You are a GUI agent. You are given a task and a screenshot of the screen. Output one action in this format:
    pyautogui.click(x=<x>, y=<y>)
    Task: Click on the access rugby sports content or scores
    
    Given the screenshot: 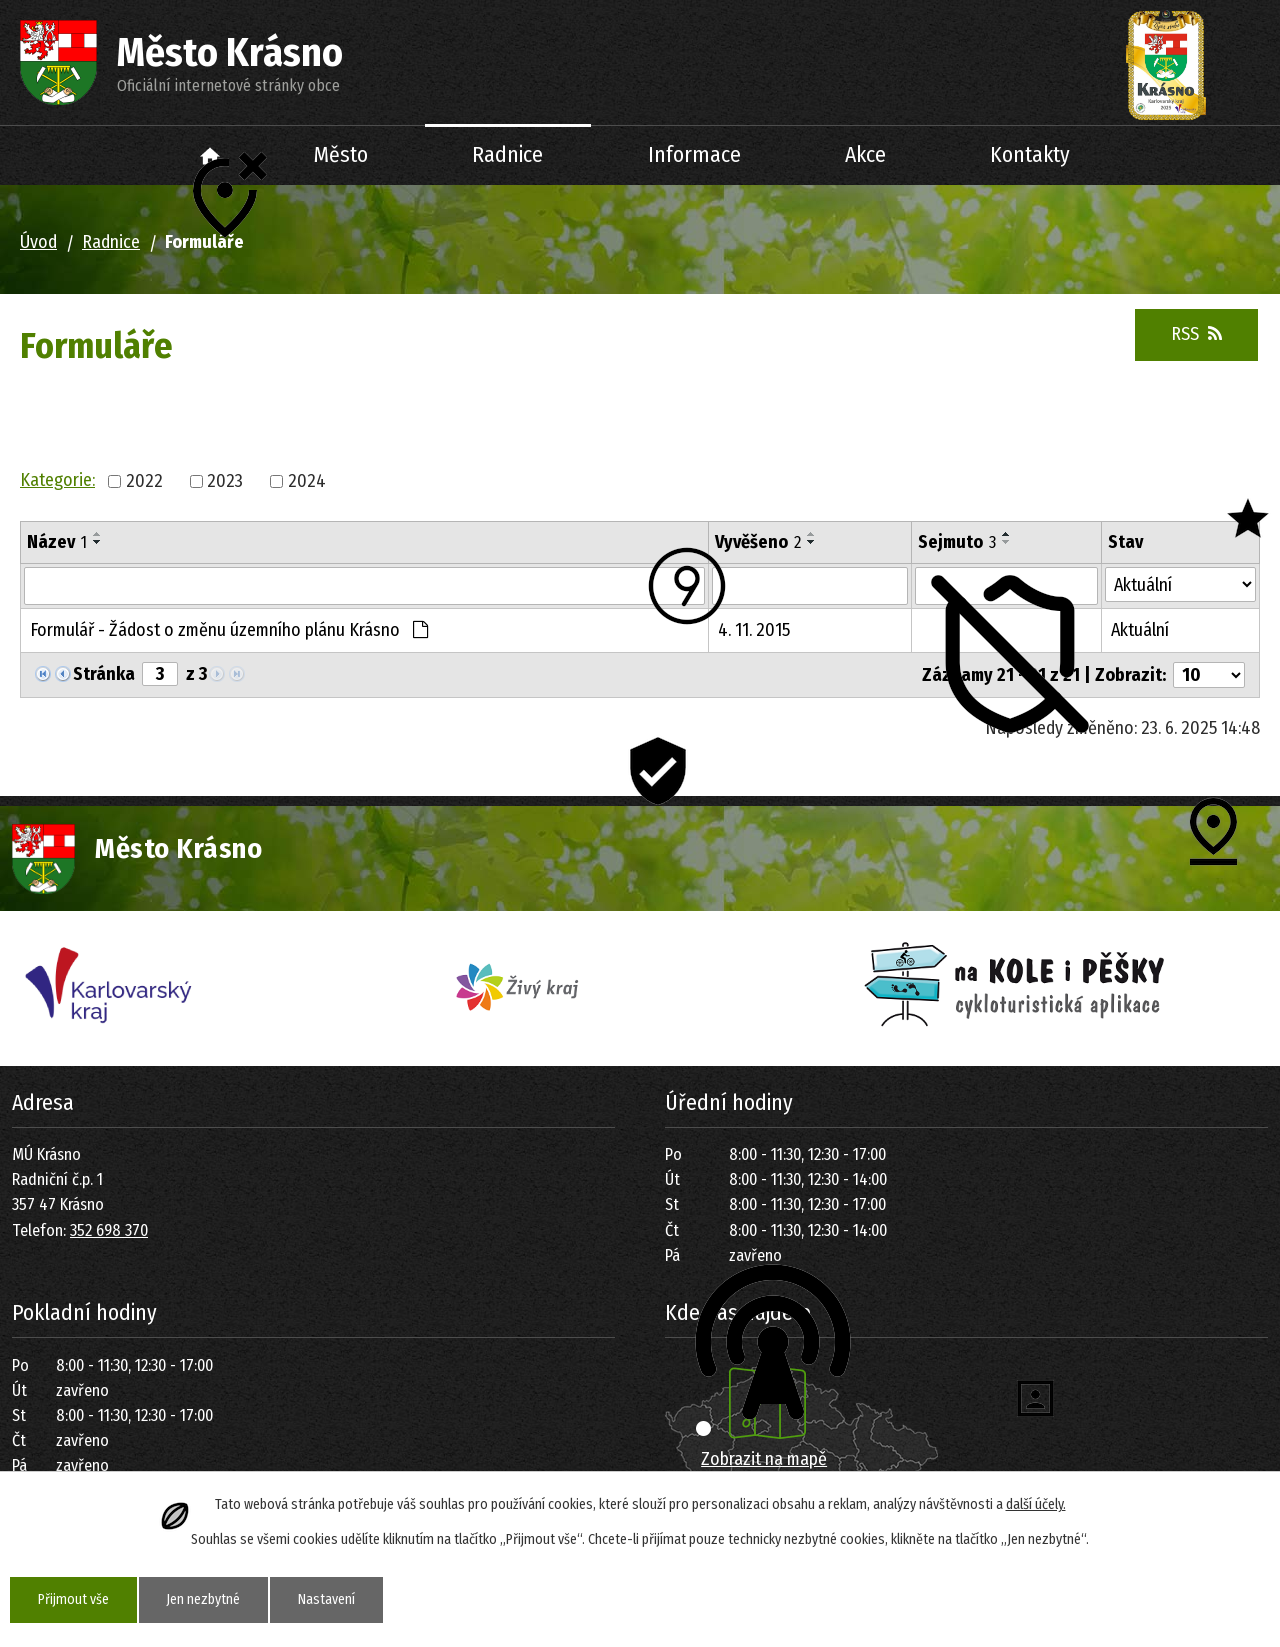 What is the action you would take?
    pyautogui.click(x=175, y=1516)
    